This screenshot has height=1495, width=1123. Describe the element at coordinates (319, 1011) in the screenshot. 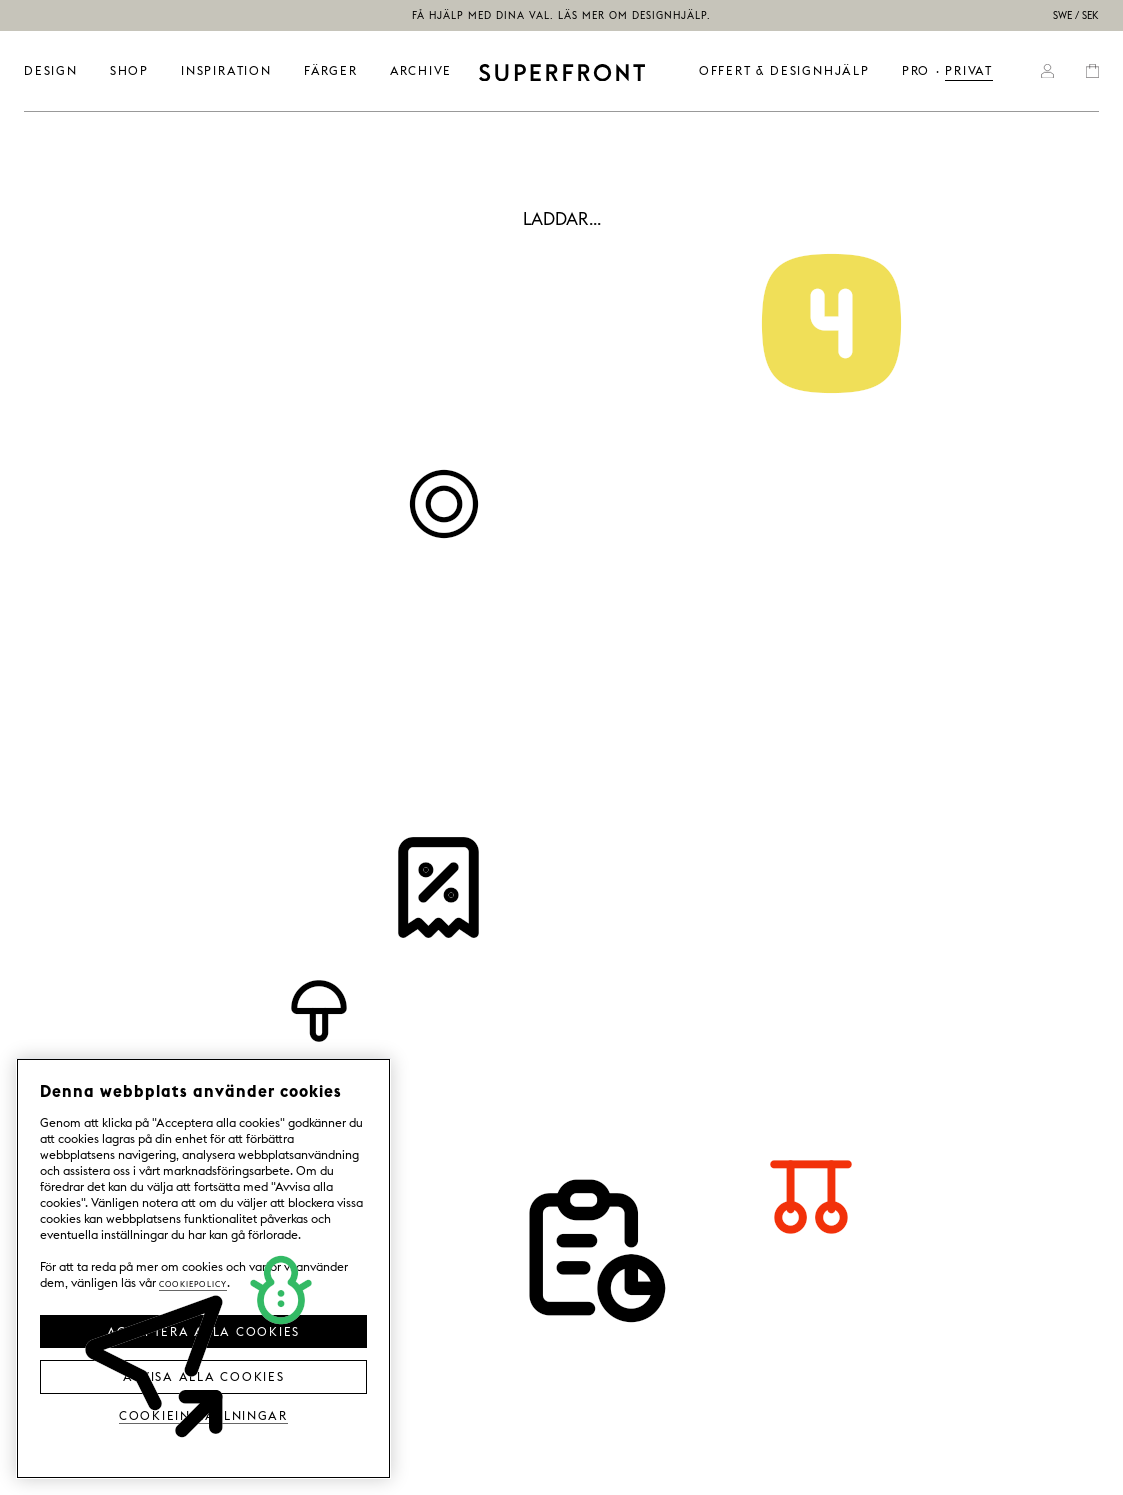

I see `browse fungi or mushroom identification` at that location.